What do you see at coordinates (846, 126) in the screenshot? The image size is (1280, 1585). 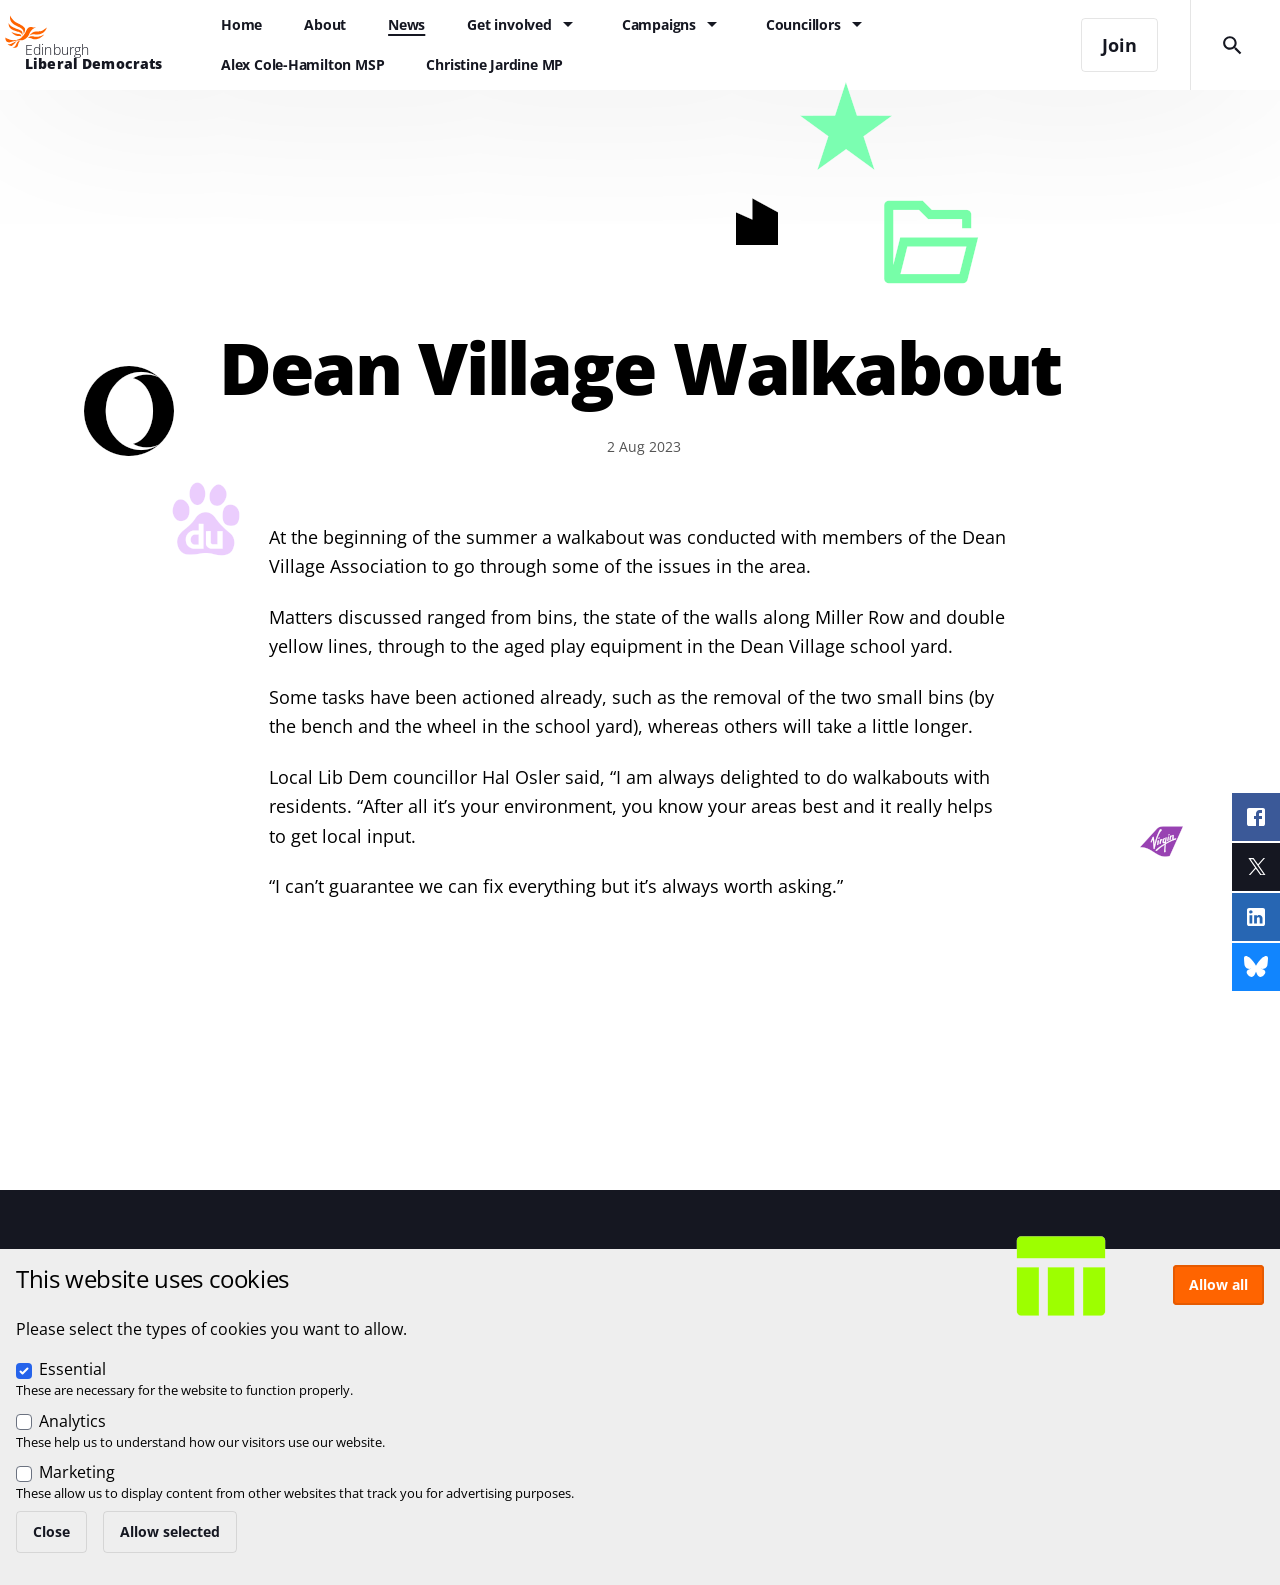 I see `visit ReverbNation profile or website` at bounding box center [846, 126].